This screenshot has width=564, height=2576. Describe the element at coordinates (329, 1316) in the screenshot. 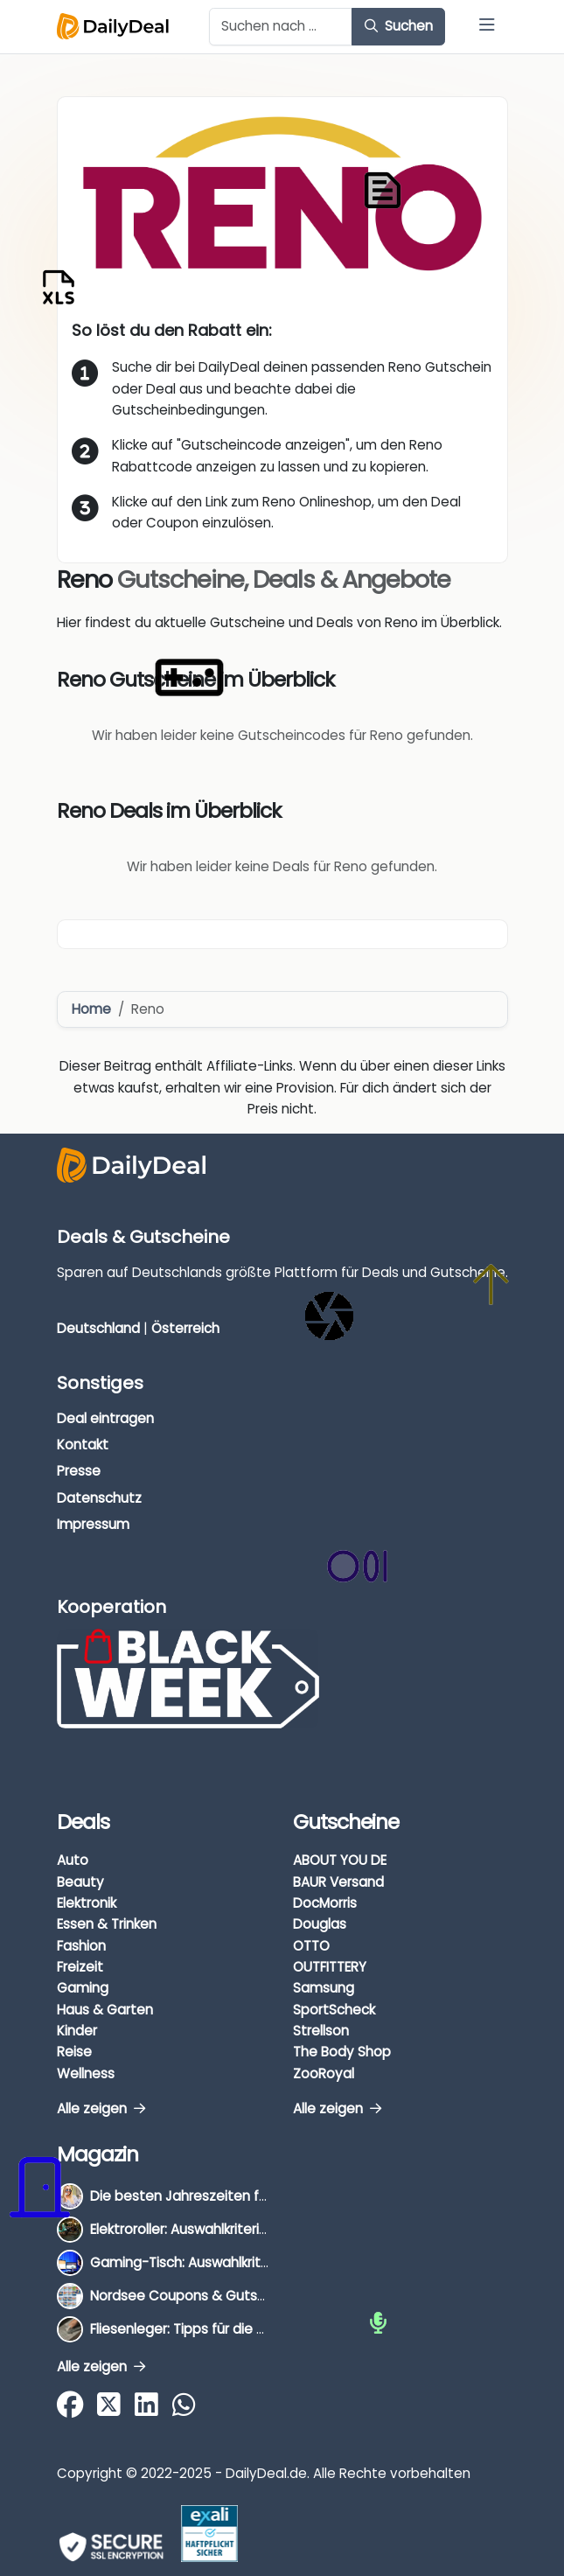

I see `open camera to take a photo` at that location.